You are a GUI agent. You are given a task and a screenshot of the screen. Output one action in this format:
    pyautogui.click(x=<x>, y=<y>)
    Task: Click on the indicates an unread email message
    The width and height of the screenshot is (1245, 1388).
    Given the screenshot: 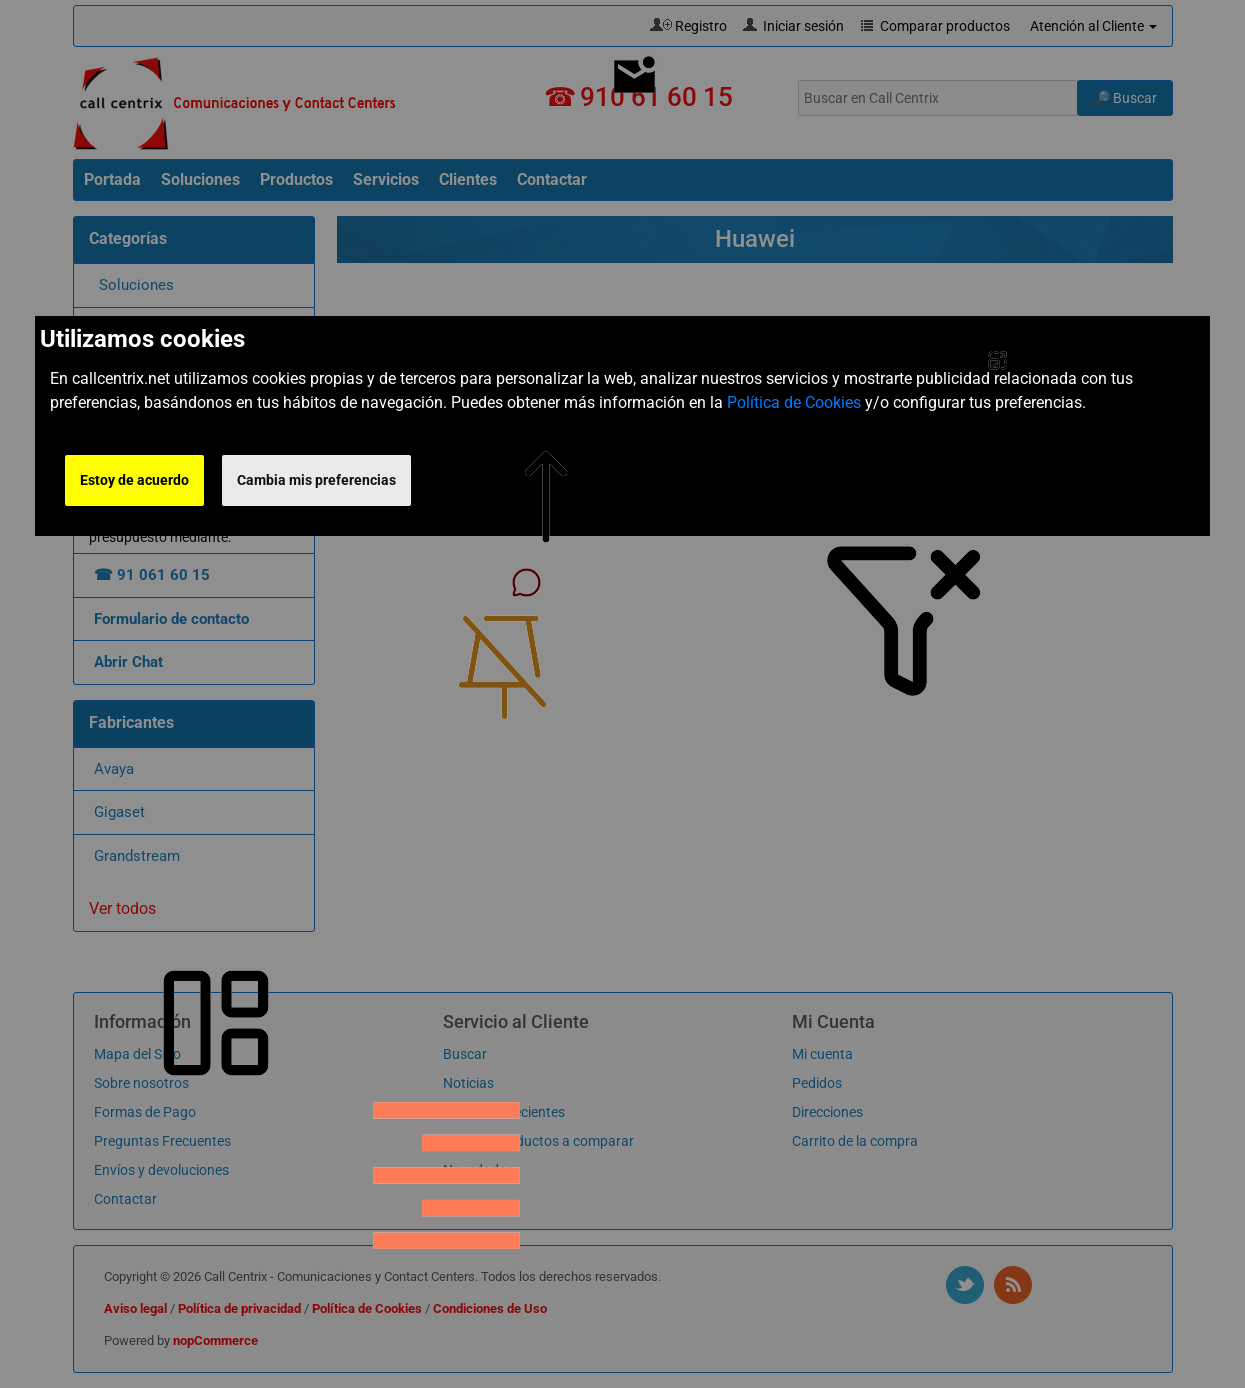 What is the action you would take?
    pyautogui.click(x=634, y=76)
    